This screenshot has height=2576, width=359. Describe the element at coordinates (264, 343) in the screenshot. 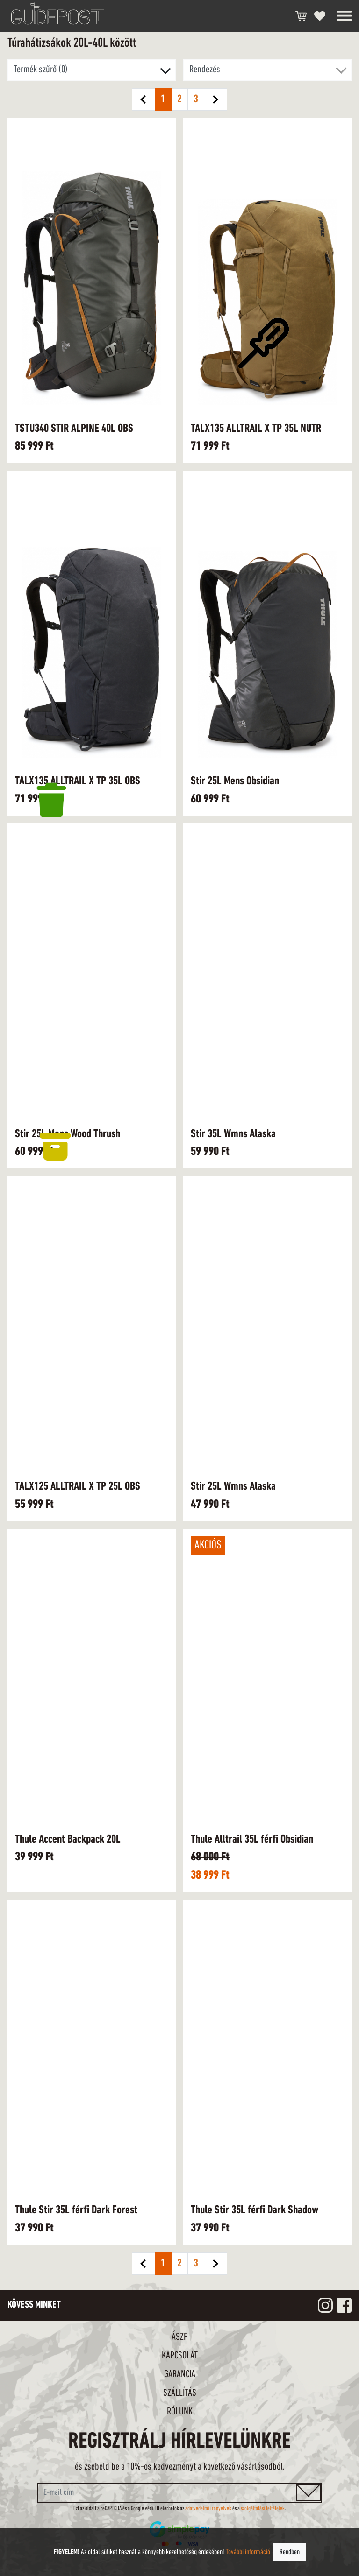

I see `access settings or configuration options` at that location.